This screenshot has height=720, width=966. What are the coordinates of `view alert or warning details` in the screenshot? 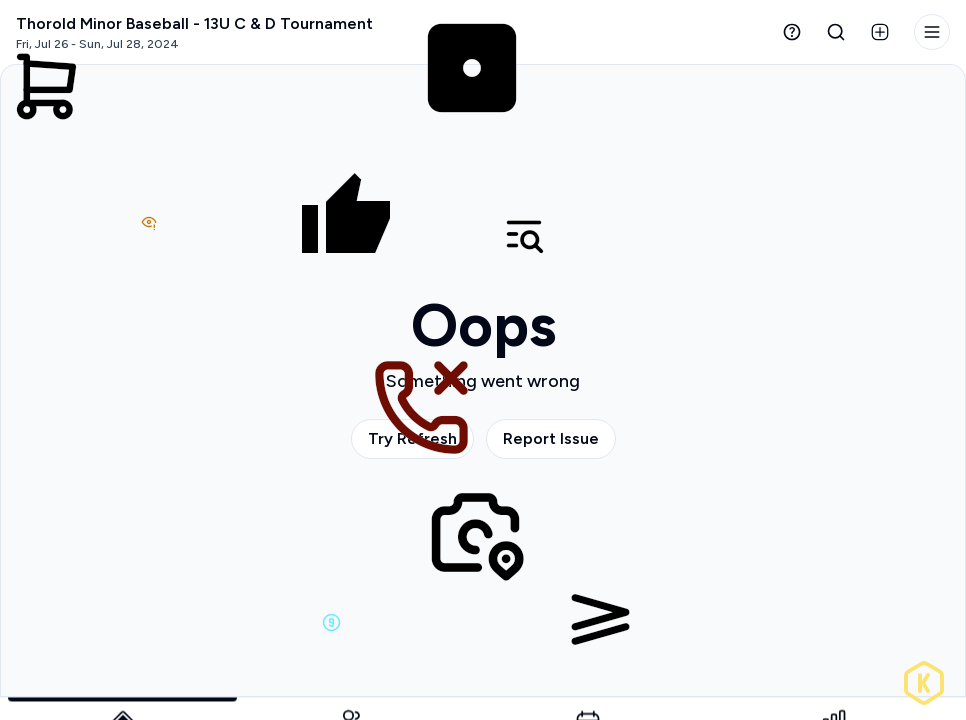 It's located at (149, 222).